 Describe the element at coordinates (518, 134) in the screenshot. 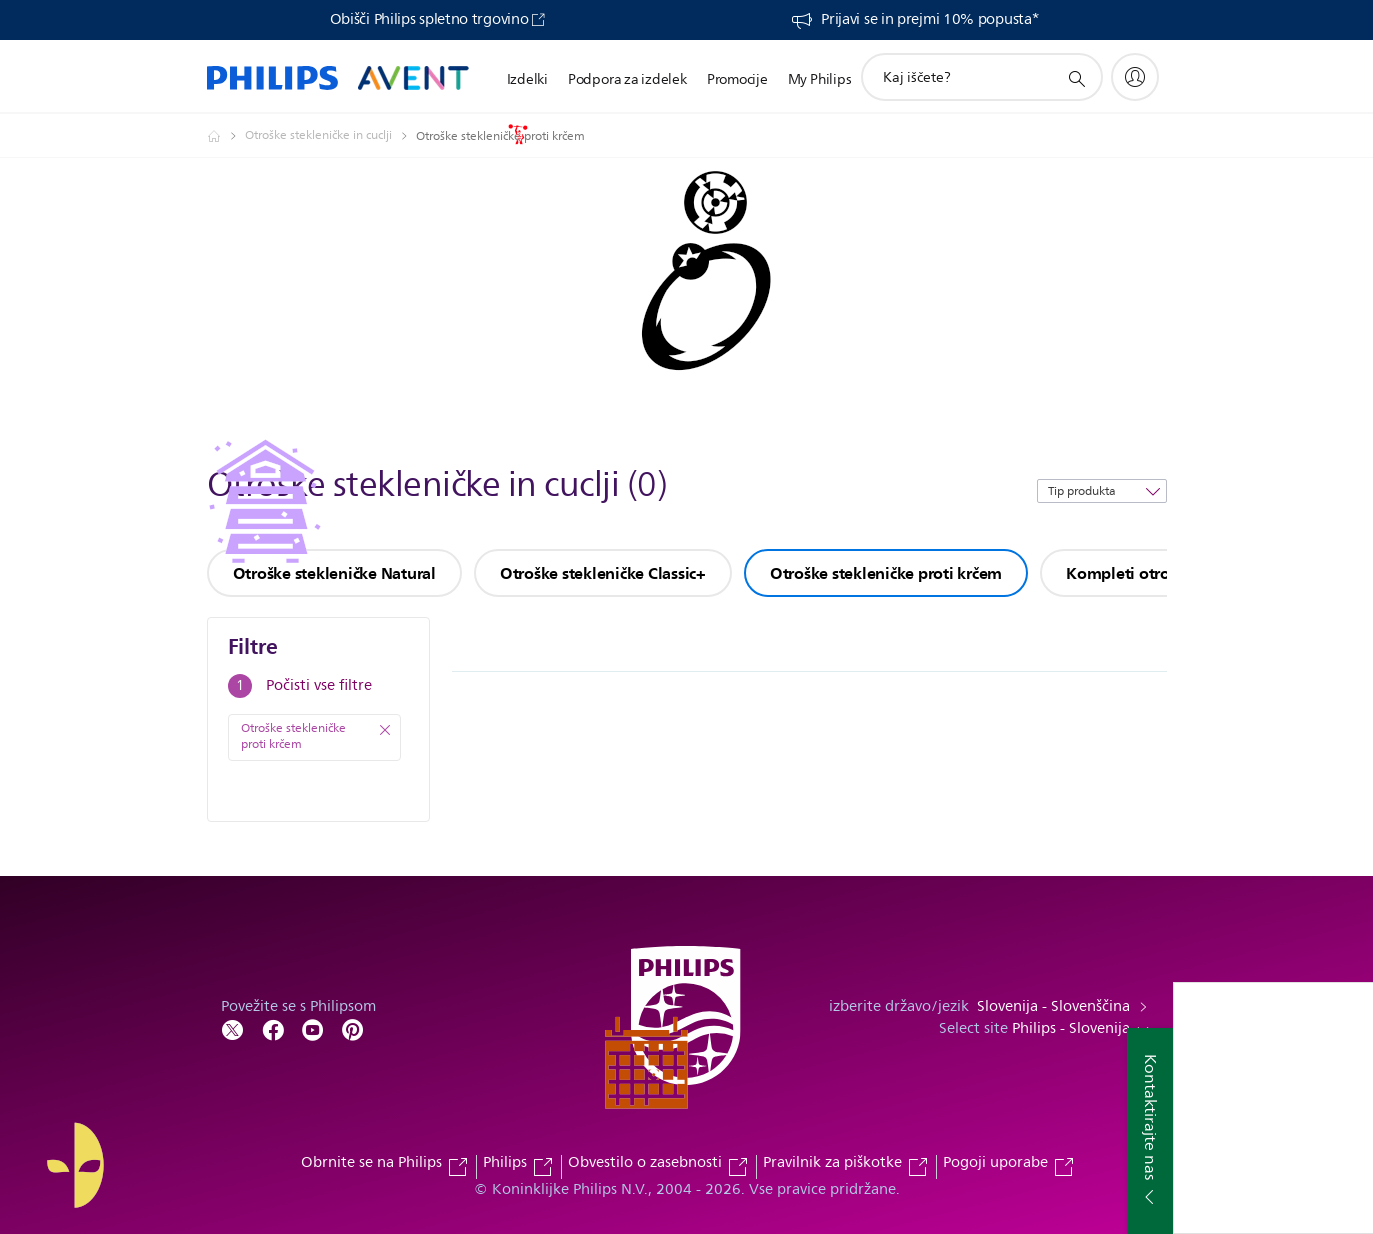

I see `access strength training or workout features` at that location.